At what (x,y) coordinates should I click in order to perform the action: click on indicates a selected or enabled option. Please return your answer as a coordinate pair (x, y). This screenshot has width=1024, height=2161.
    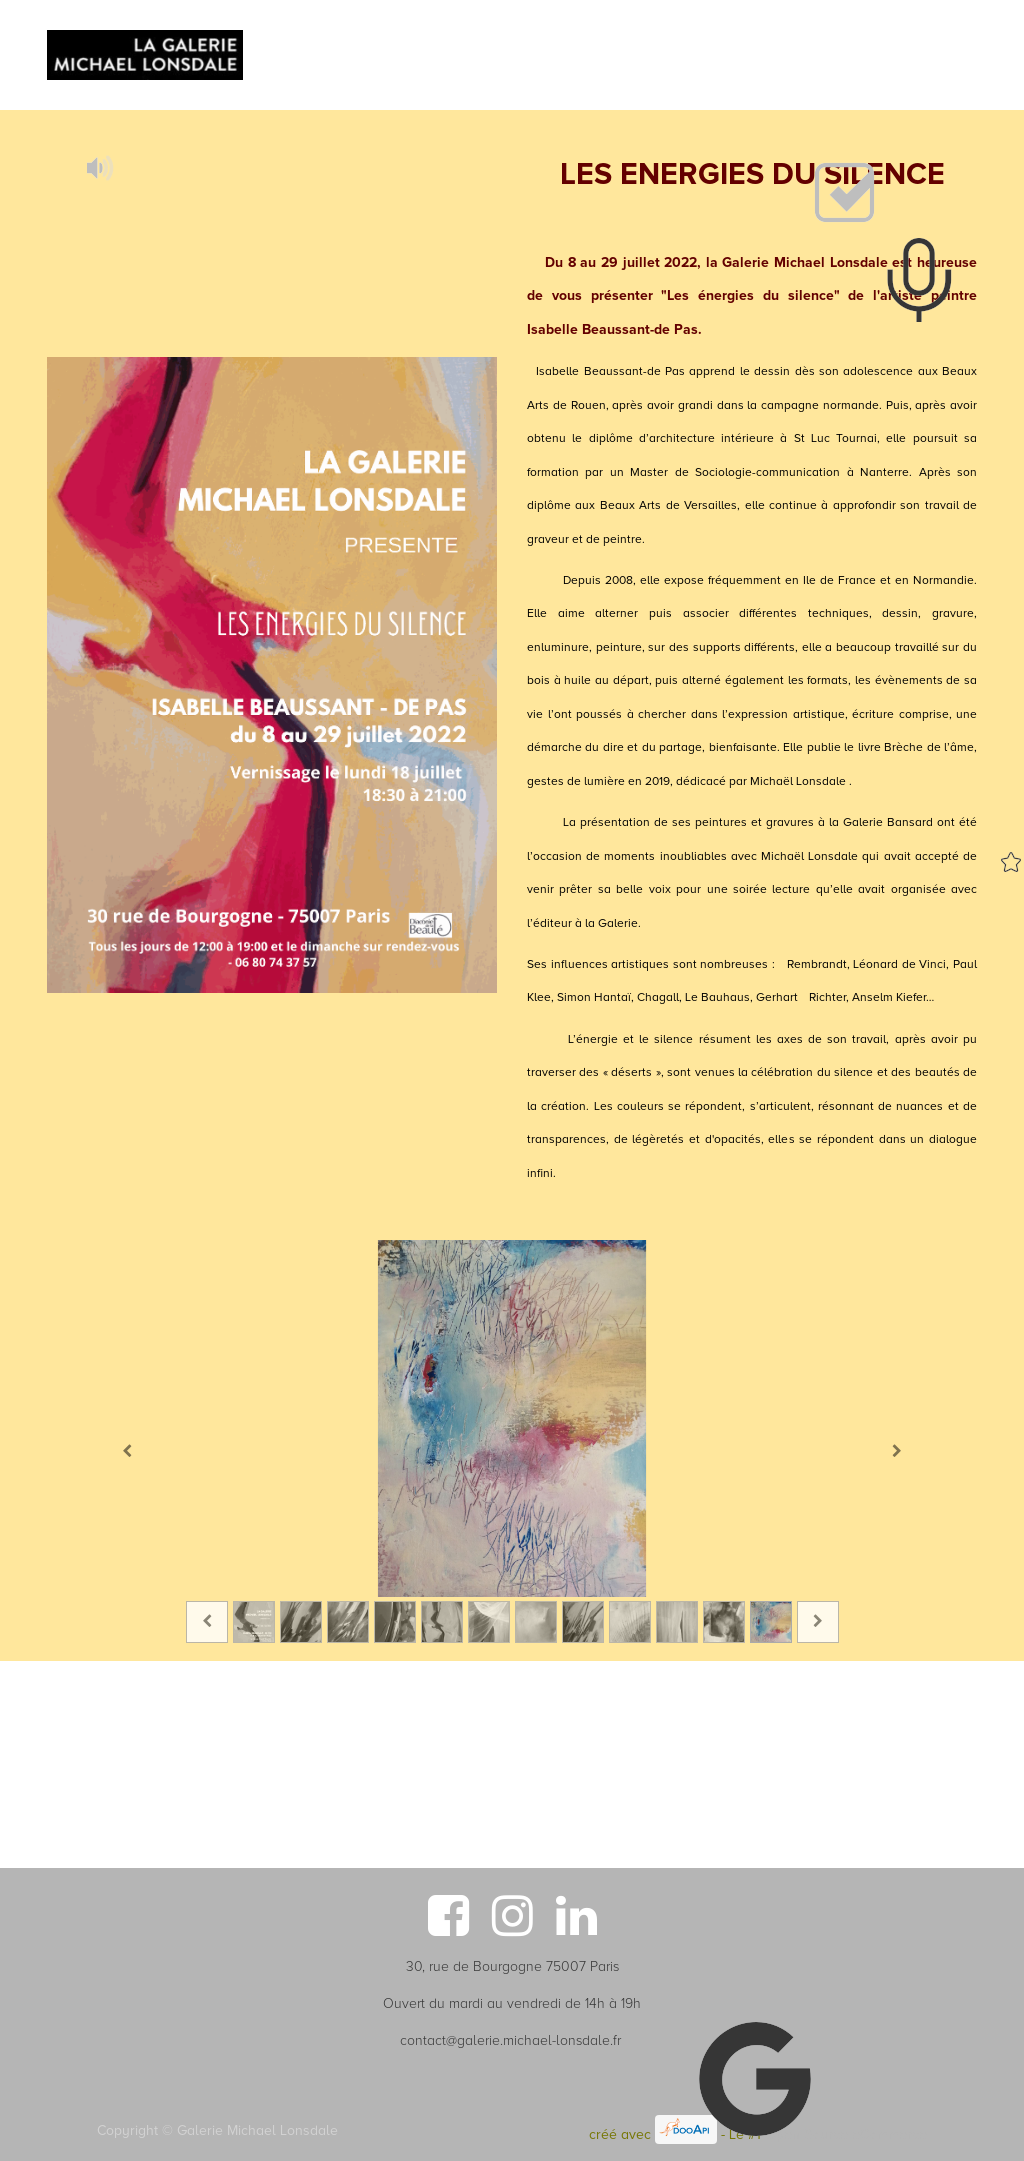
    Looking at the image, I should click on (844, 192).